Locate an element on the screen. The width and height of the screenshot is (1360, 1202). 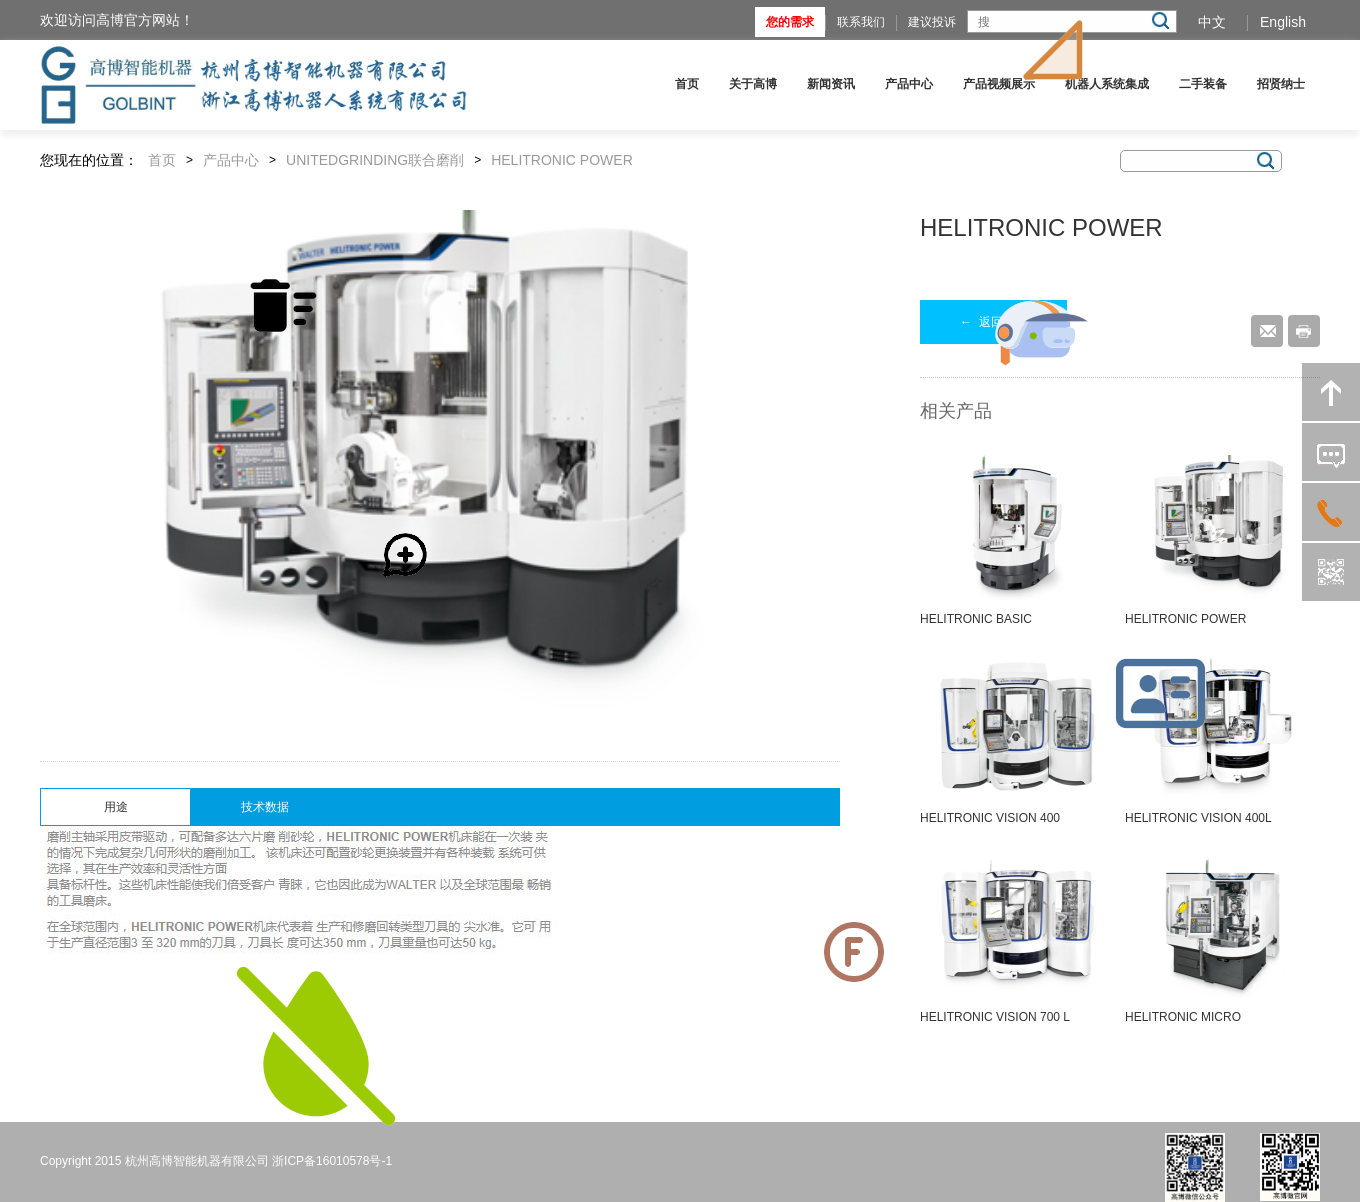
discord early supporter badge is located at coordinates (1042, 333).